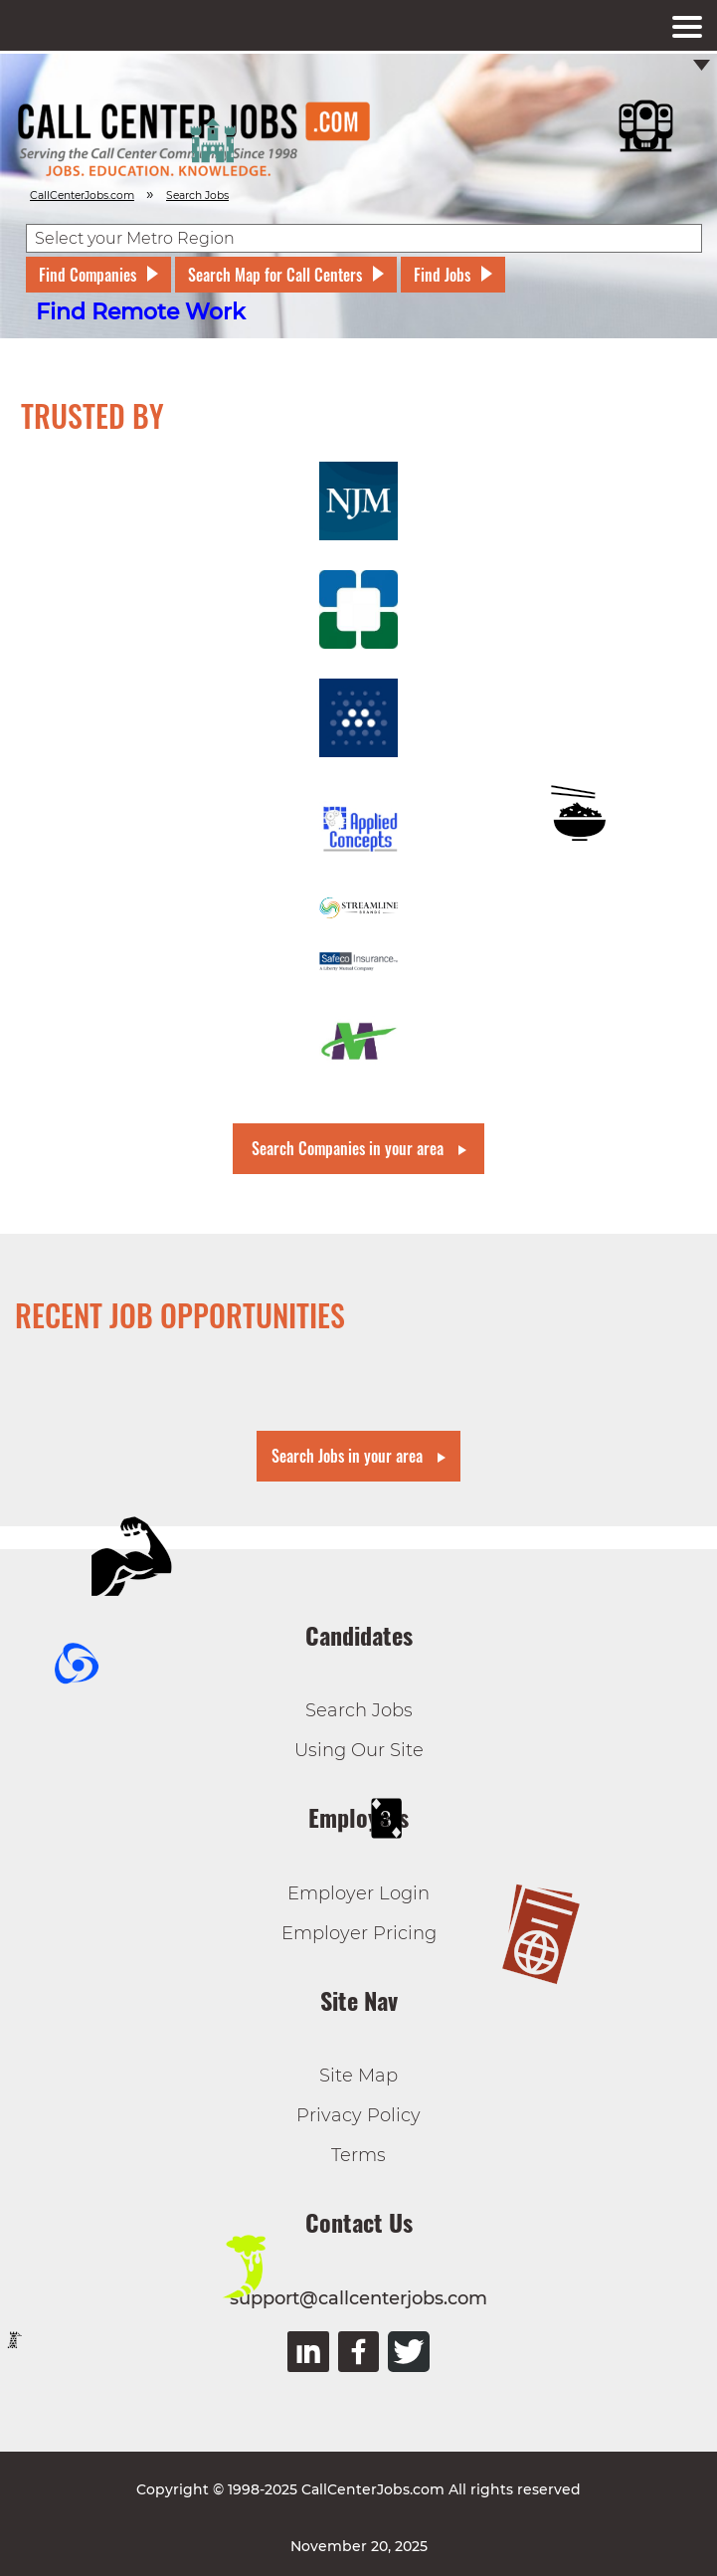  I want to click on access siege tower unit in strategy game, so click(14, 2339).